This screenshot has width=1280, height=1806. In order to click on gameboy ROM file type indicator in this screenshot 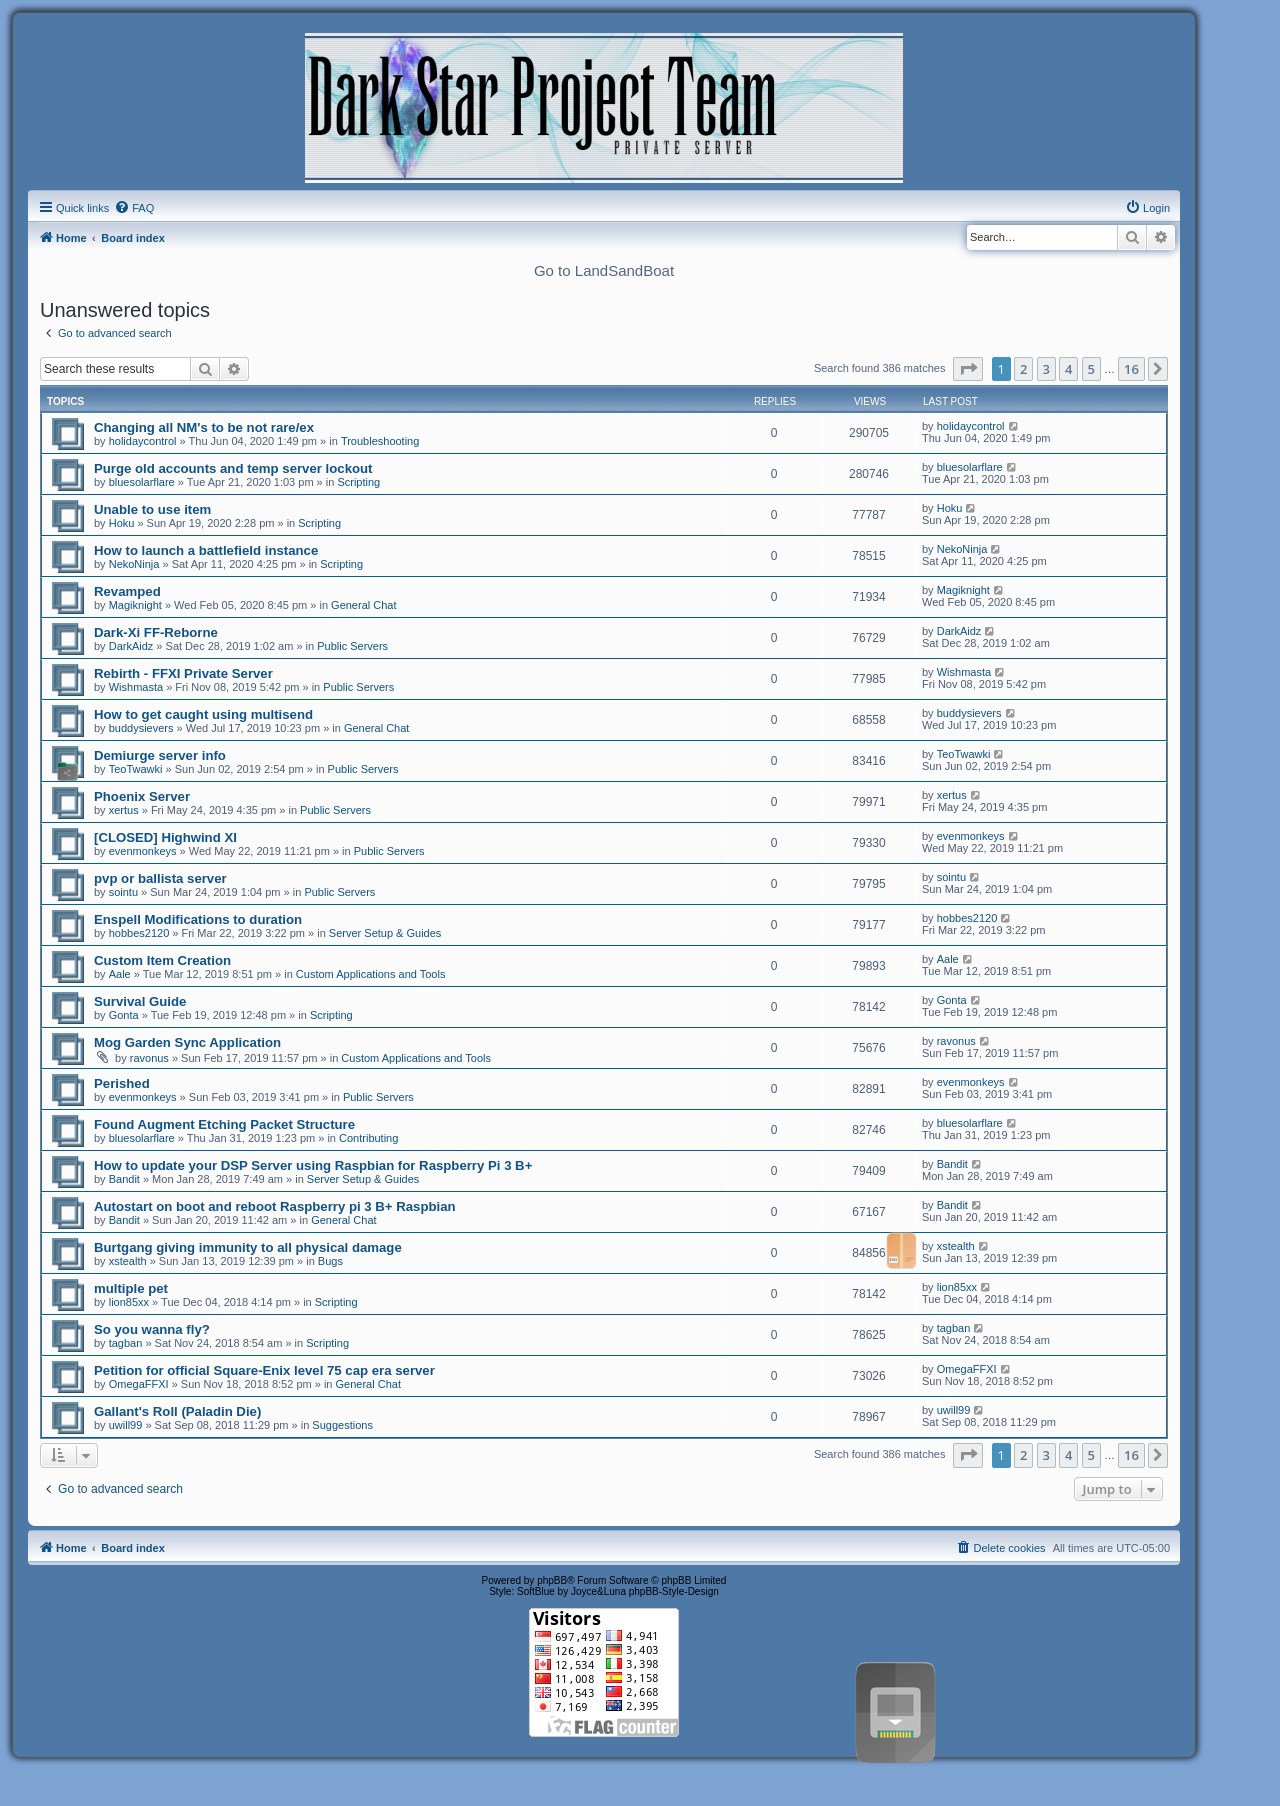, I will do `click(895, 1712)`.